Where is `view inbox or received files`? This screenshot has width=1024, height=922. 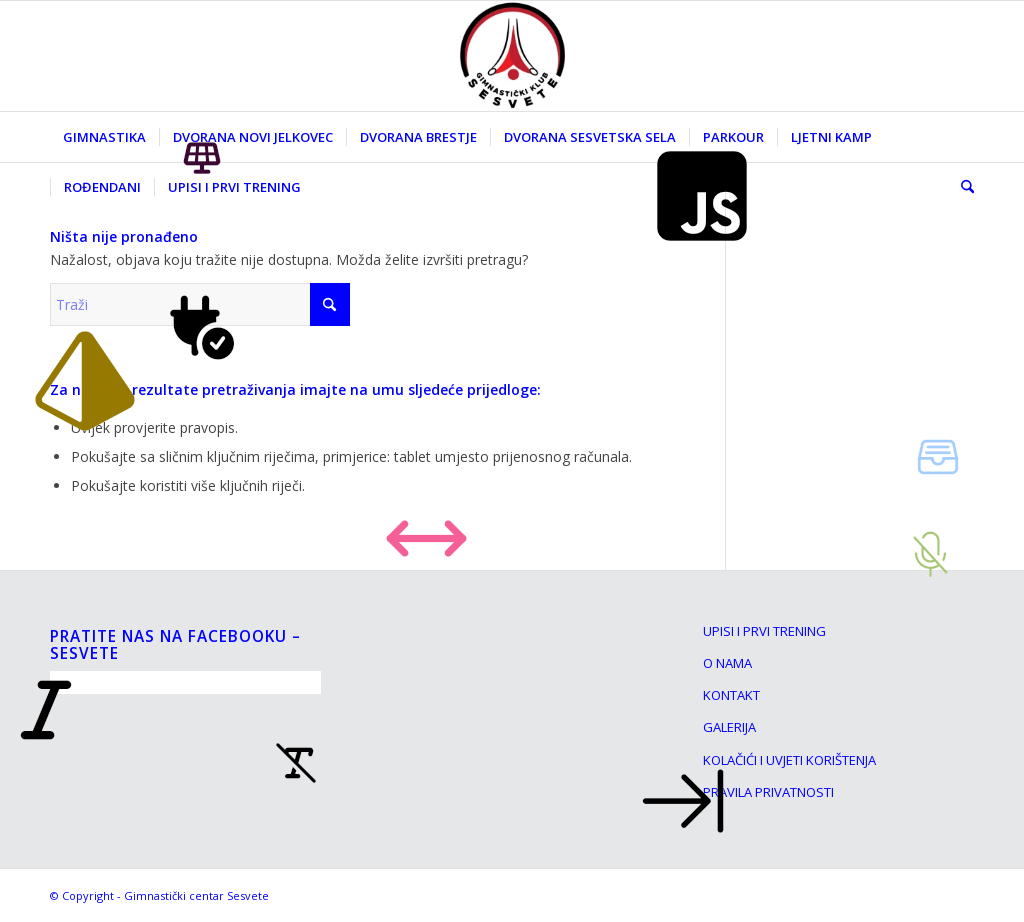 view inbox or received files is located at coordinates (938, 457).